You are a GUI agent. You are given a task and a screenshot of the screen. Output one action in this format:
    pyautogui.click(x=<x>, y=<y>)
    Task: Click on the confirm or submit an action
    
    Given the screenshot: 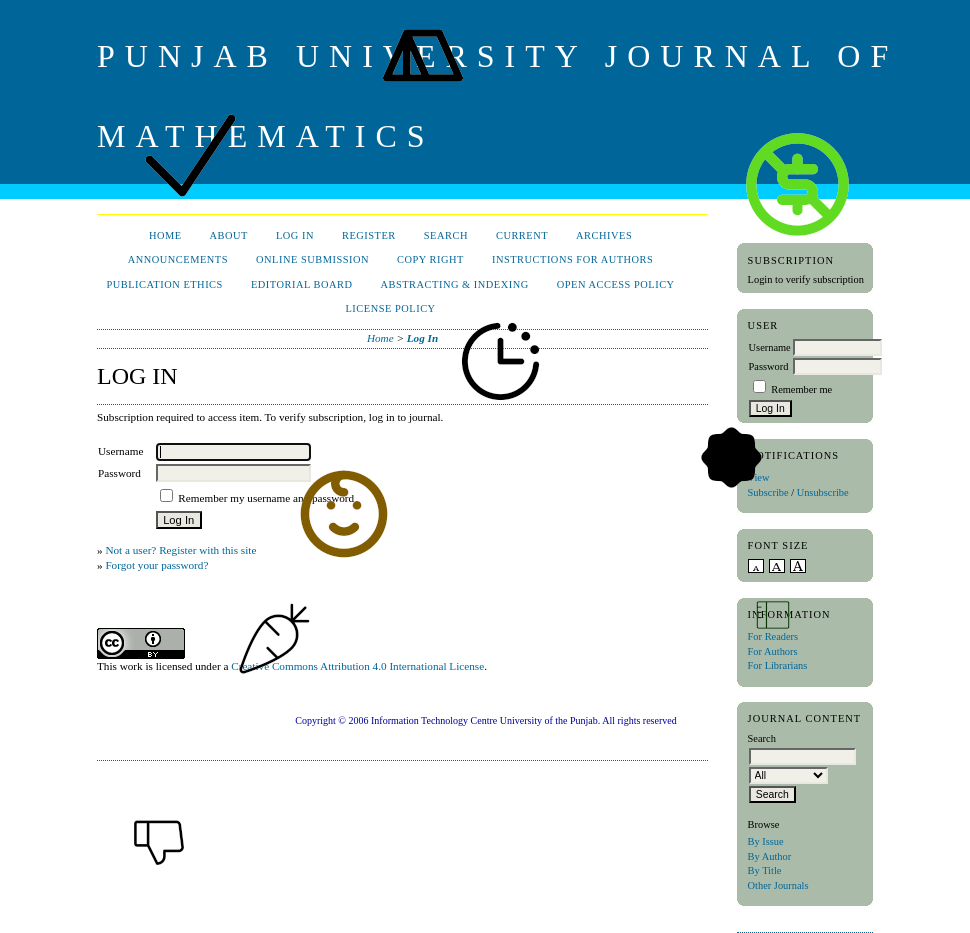 What is the action you would take?
    pyautogui.click(x=190, y=155)
    